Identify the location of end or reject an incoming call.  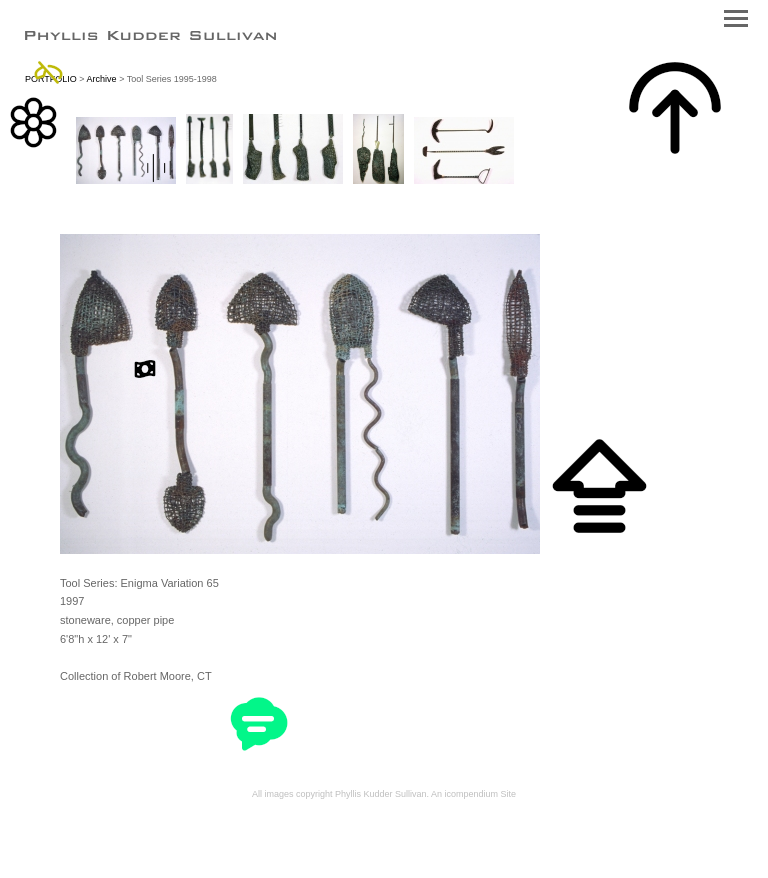
(48, 72).